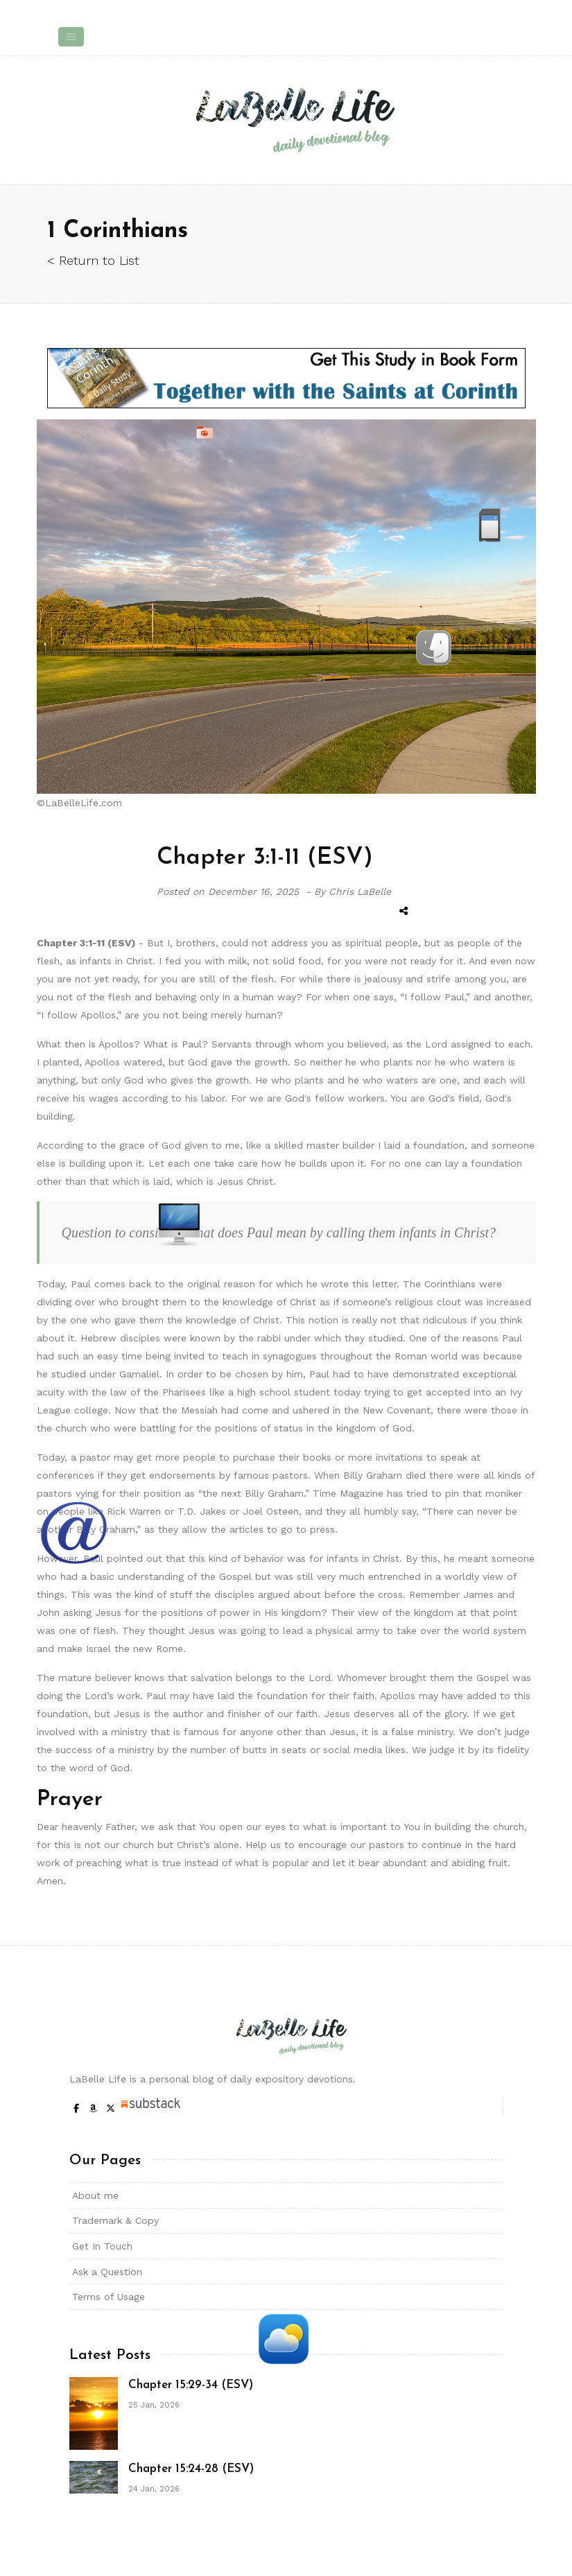  What do you see at coordinates (179, 1215) in the screenshot?
I see `represents an iMac desktop computer` at bounding box center [179, 1215].